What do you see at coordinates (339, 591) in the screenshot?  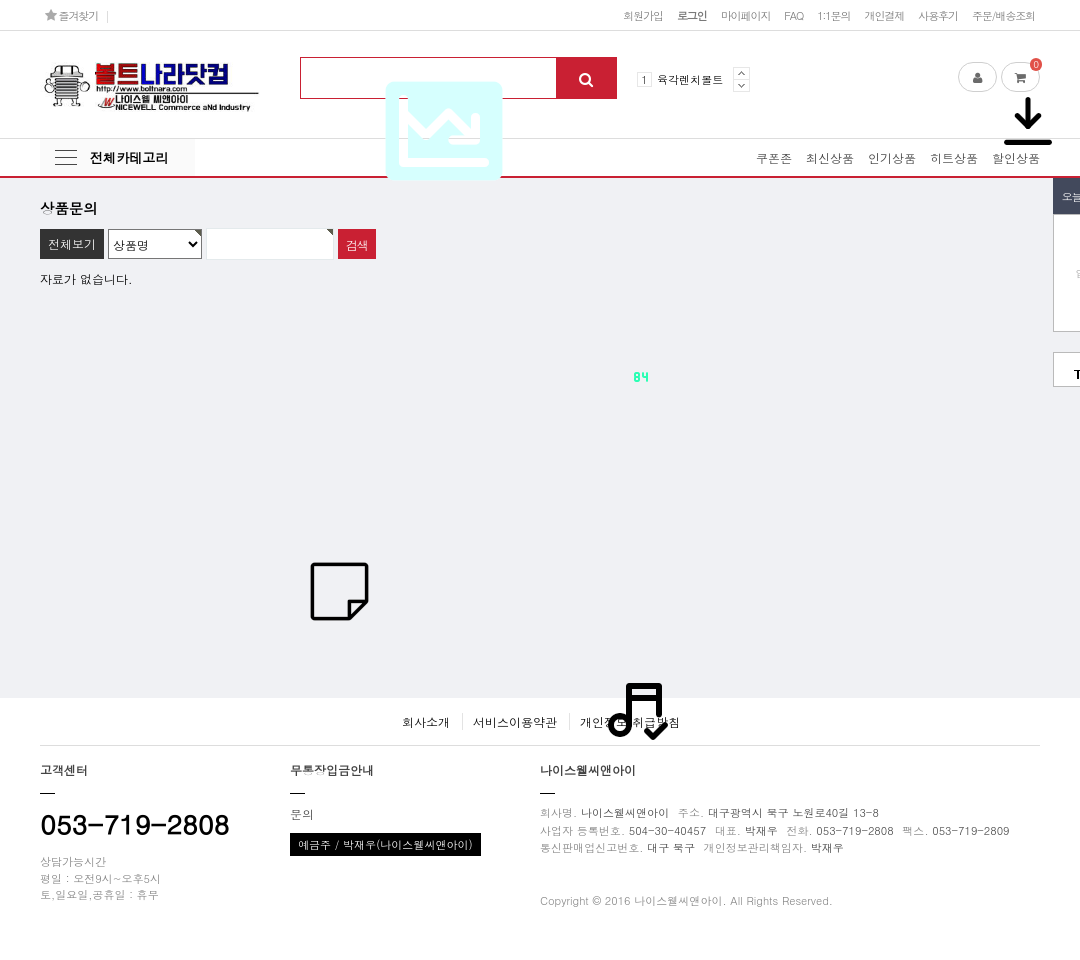 I see `create a new note` at bounding box center [339, 591].